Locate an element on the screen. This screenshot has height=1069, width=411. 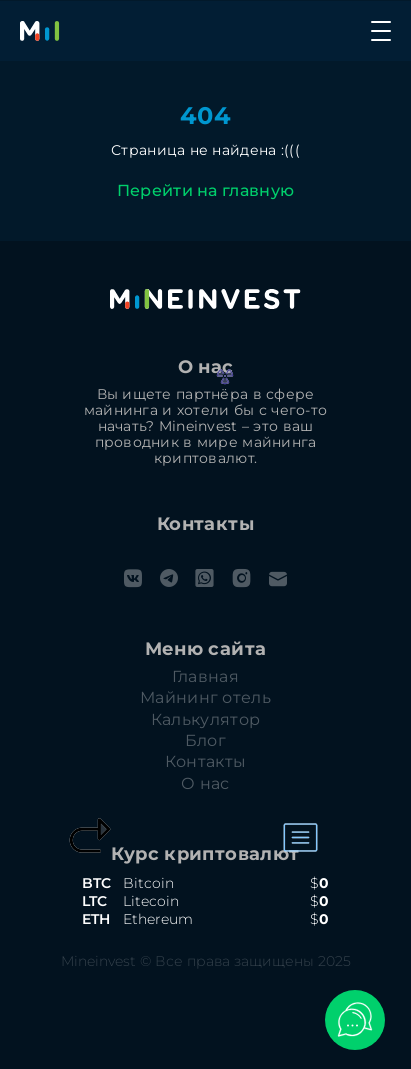
view article or document content is located at coordinates (300, 837).